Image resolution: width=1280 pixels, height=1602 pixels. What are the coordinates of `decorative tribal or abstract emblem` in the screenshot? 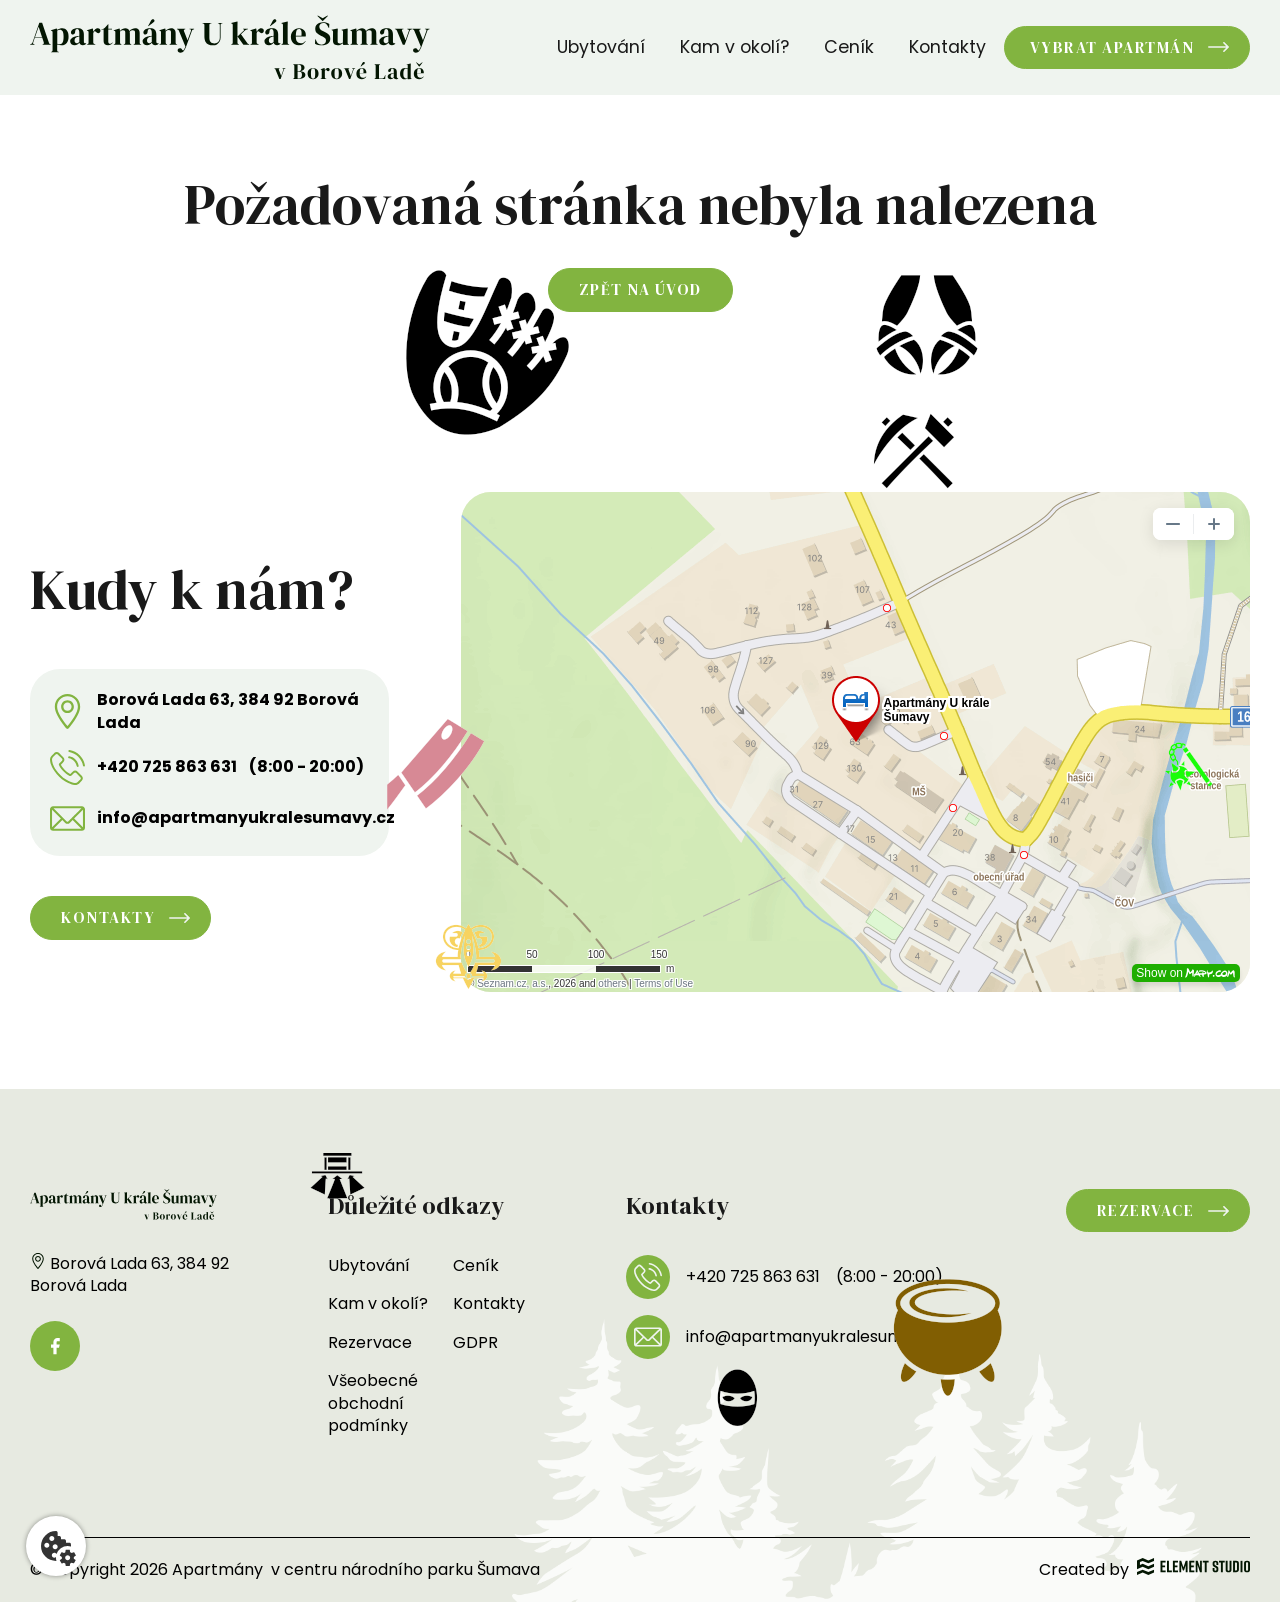 It's located at (468, 956).